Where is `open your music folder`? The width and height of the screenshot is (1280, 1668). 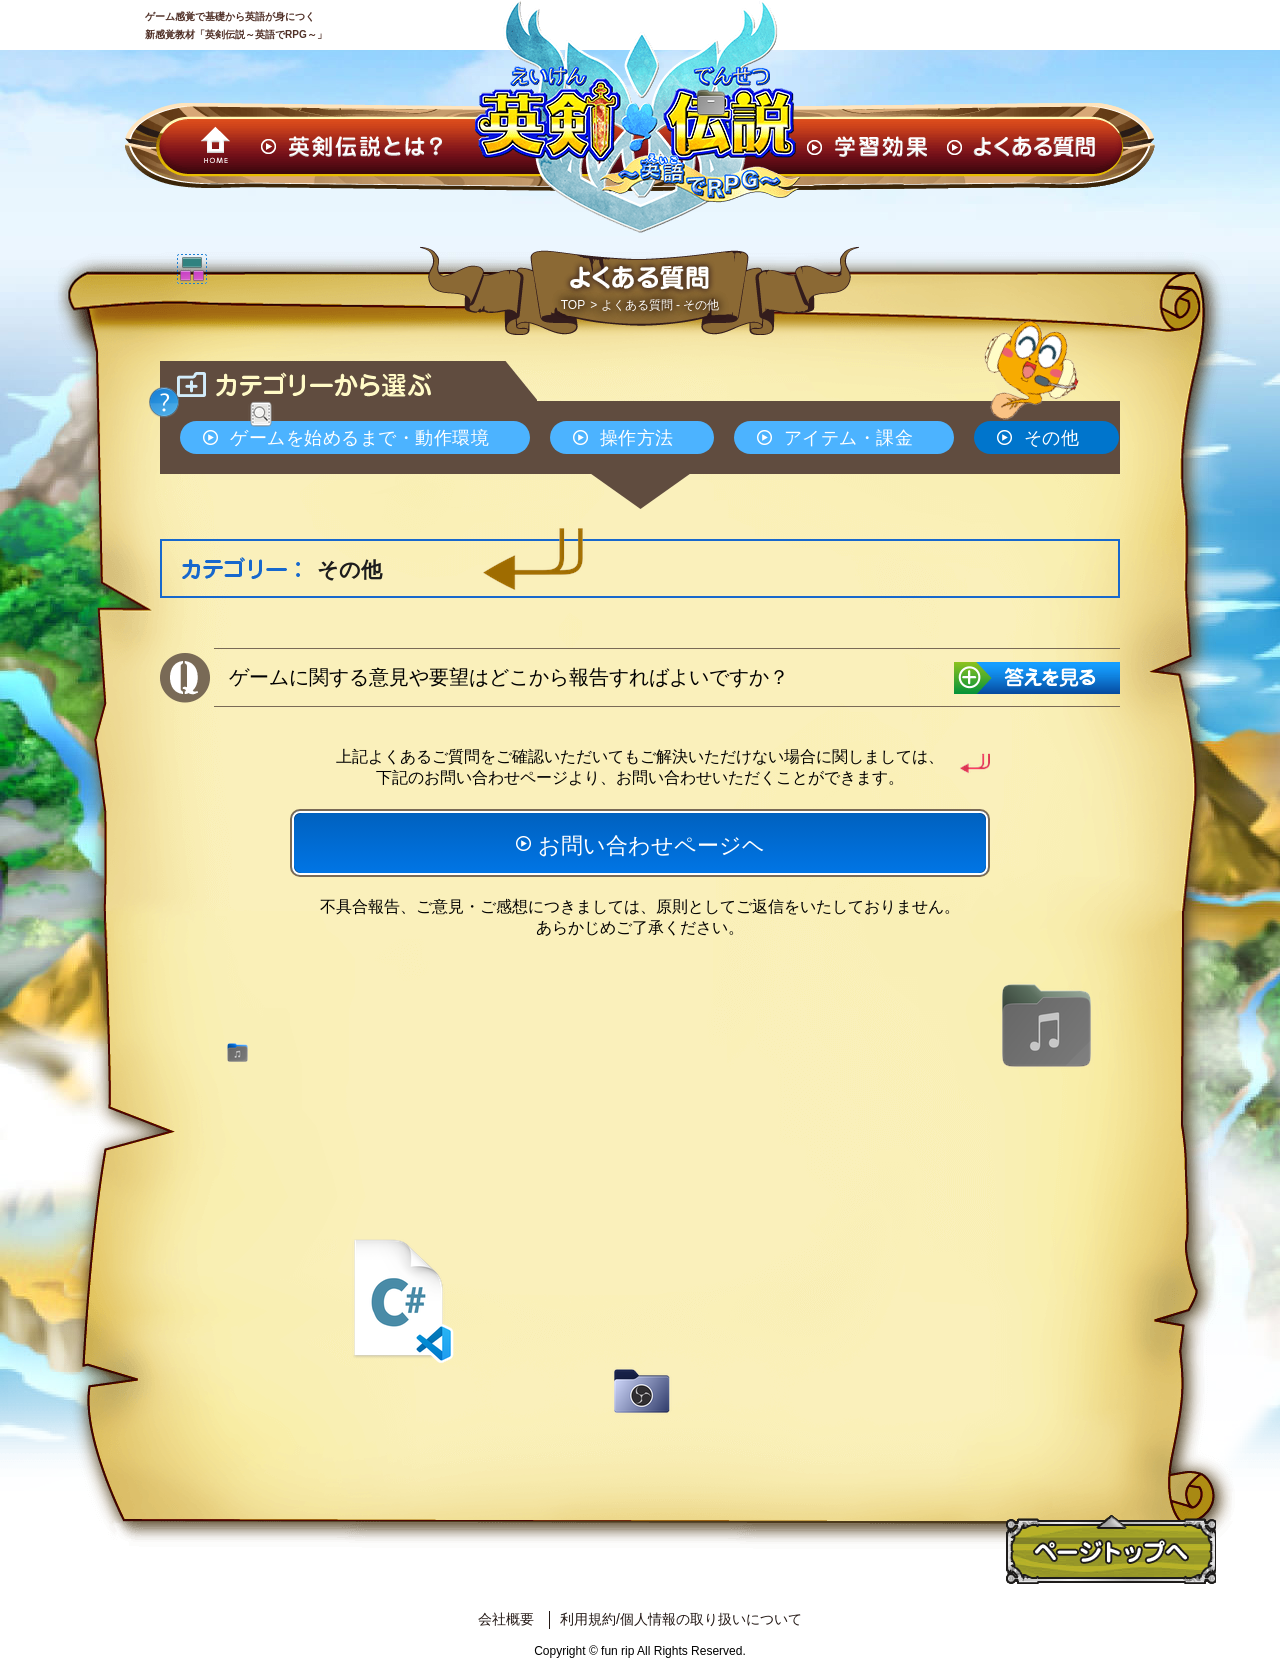 open your music folder is located at coordinates (1046, 1025).